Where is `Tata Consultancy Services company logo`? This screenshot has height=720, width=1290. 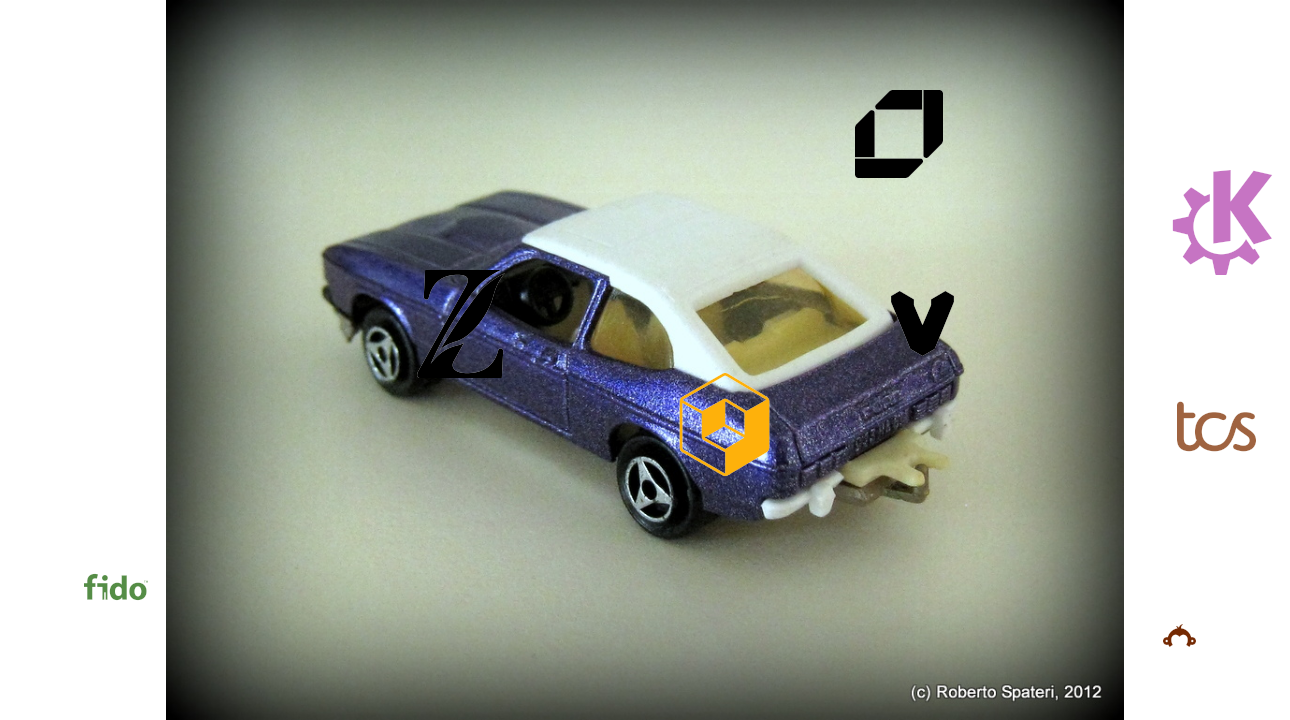 Tata Consultancy Services company logo is located at coordinates (1216, 426).